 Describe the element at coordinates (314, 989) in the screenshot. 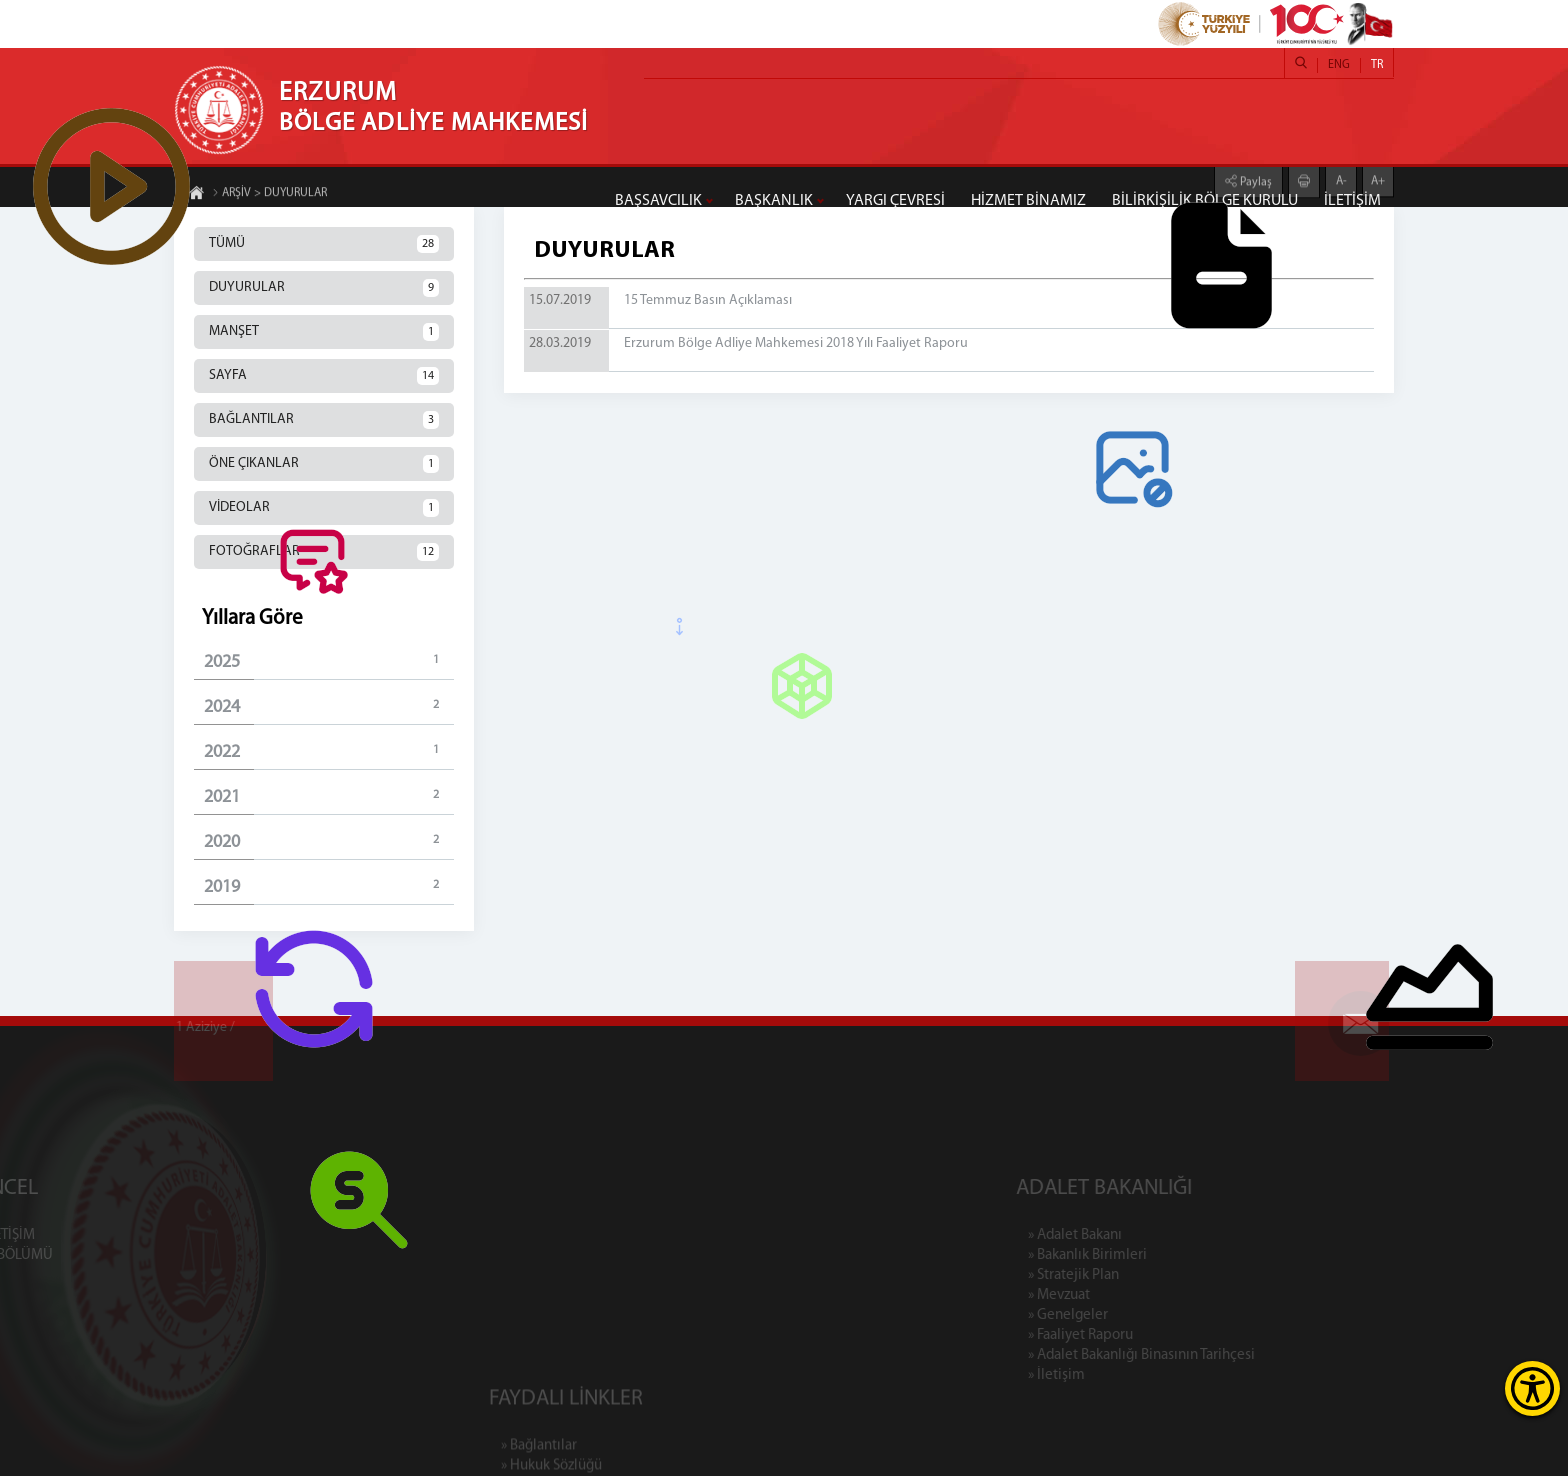

I see `refresh or reload current content` at that location.